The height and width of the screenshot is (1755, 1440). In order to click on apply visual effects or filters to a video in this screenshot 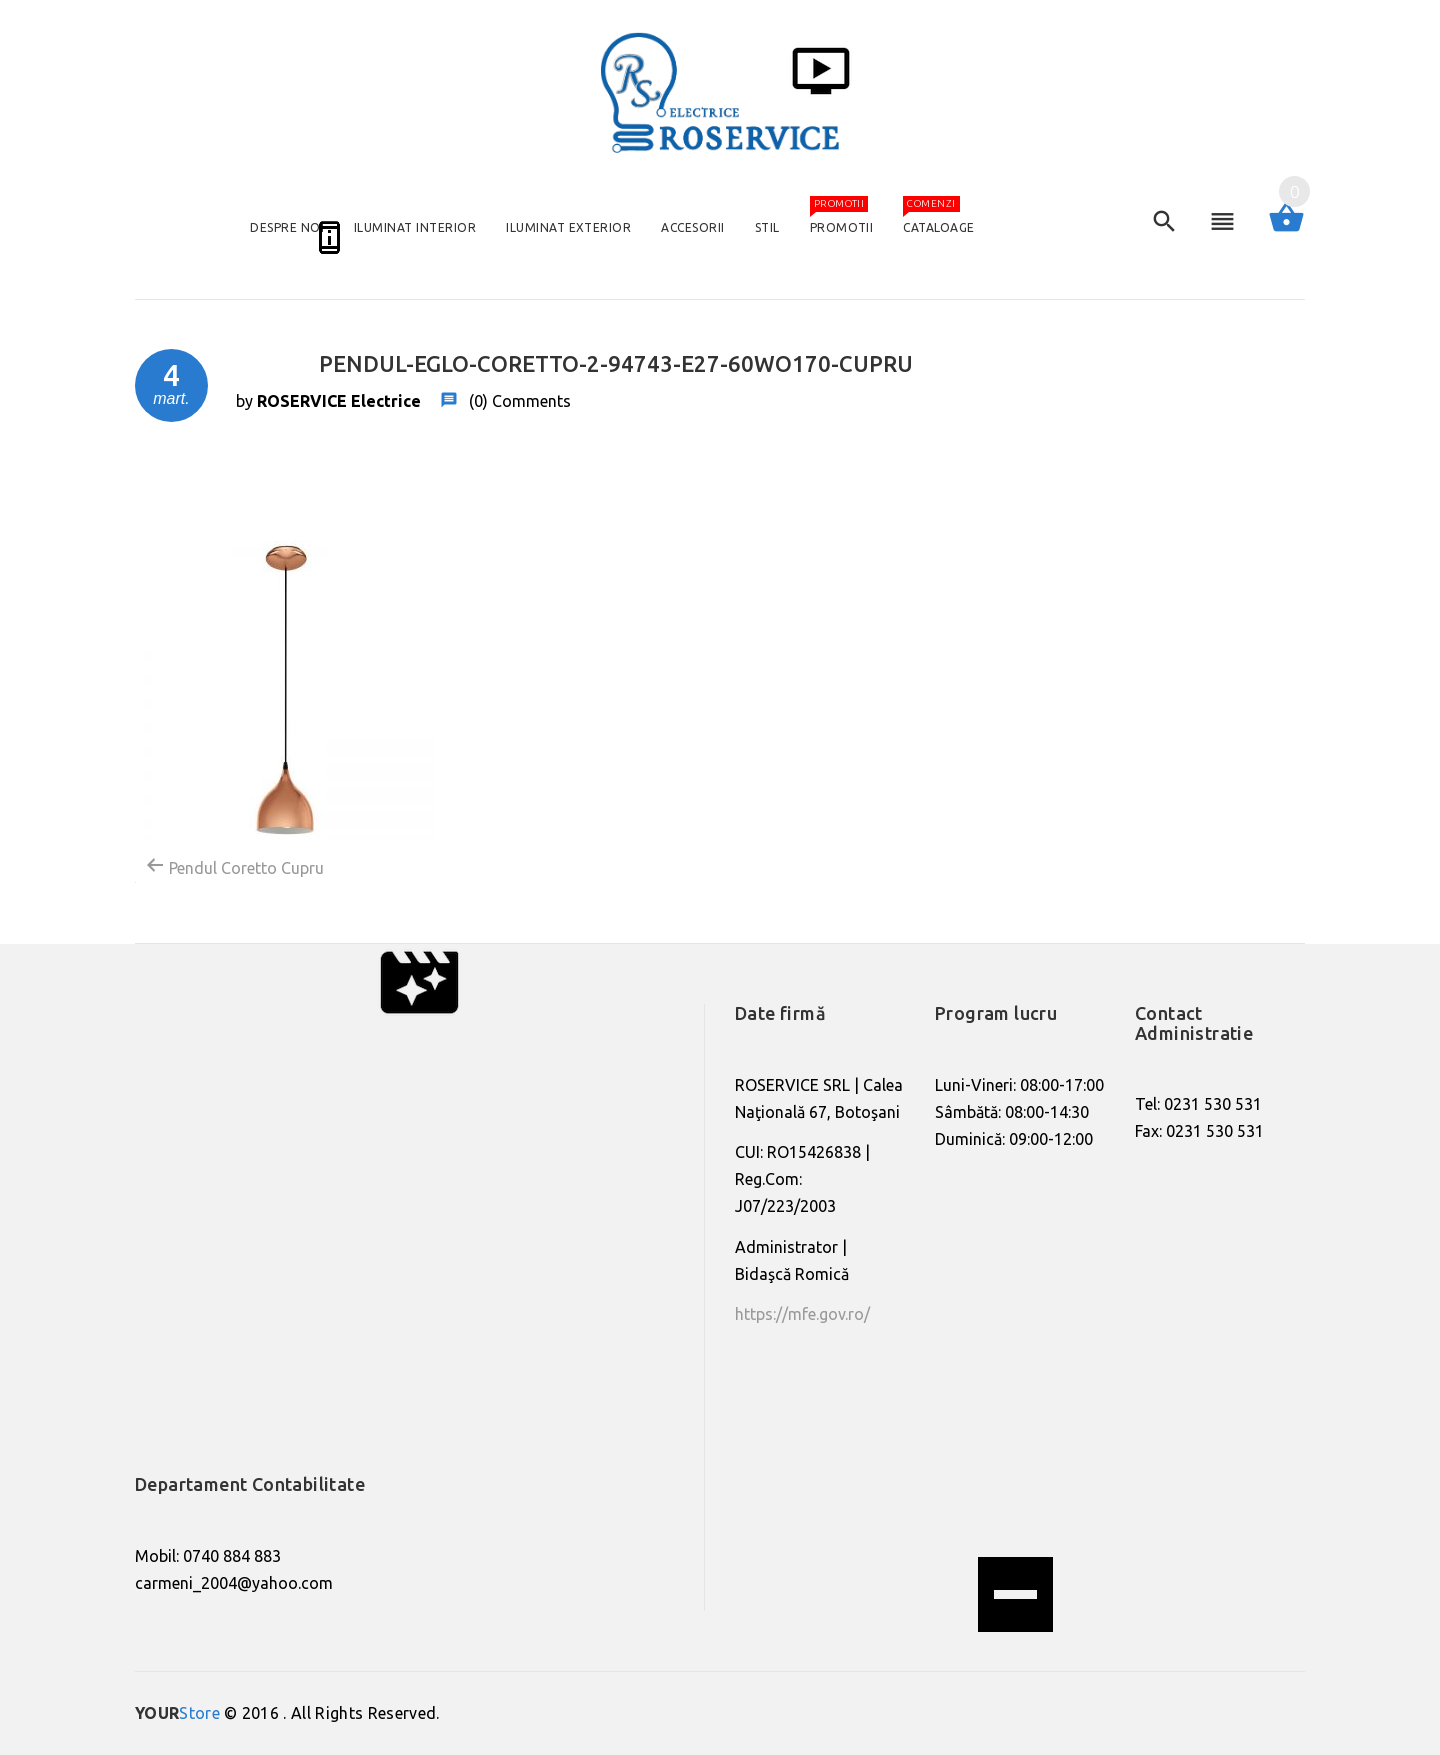, I will do `click(419, 982)`.